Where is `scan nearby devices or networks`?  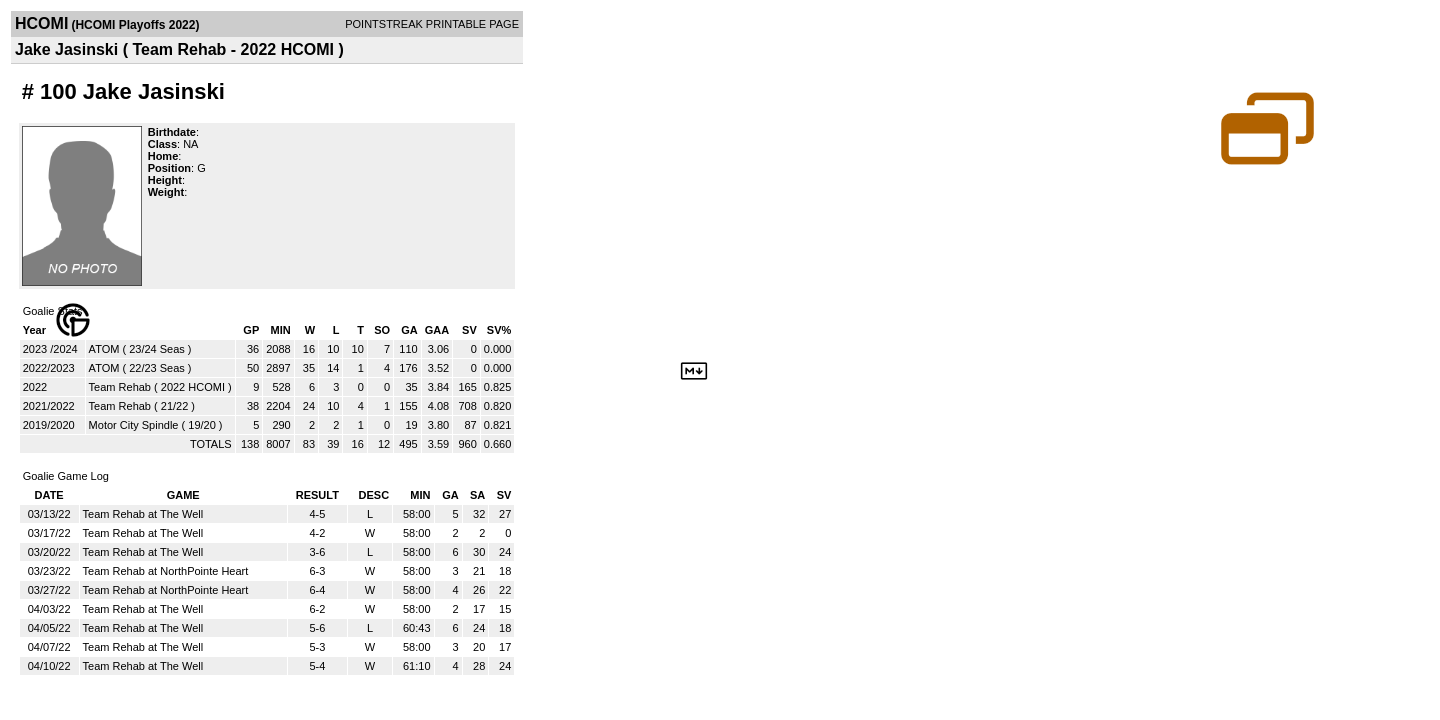 scan nearby devices or networks is located at coordinates (73, 320).